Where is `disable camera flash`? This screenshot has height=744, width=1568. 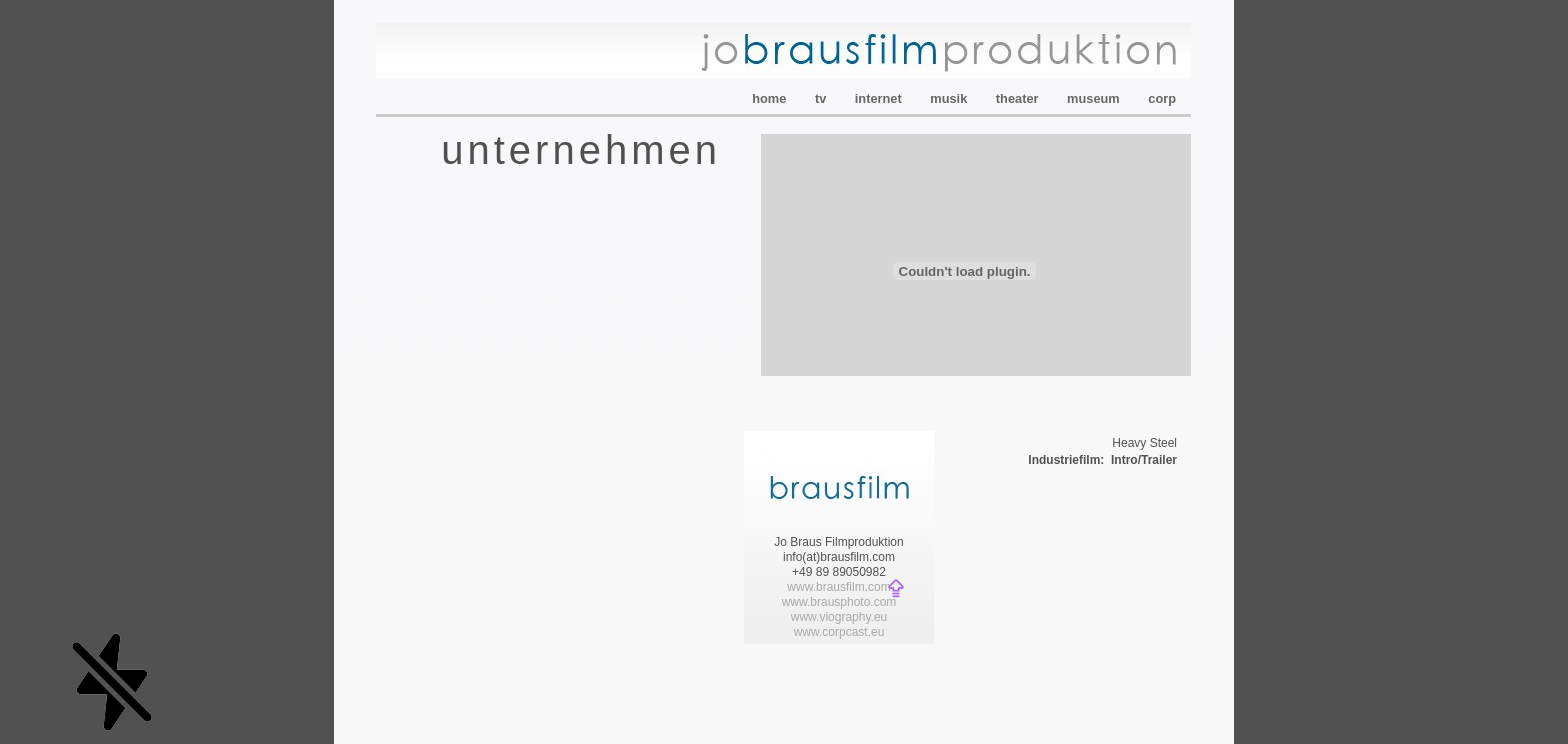
disable camera flash is located at coordinates (112, 682).